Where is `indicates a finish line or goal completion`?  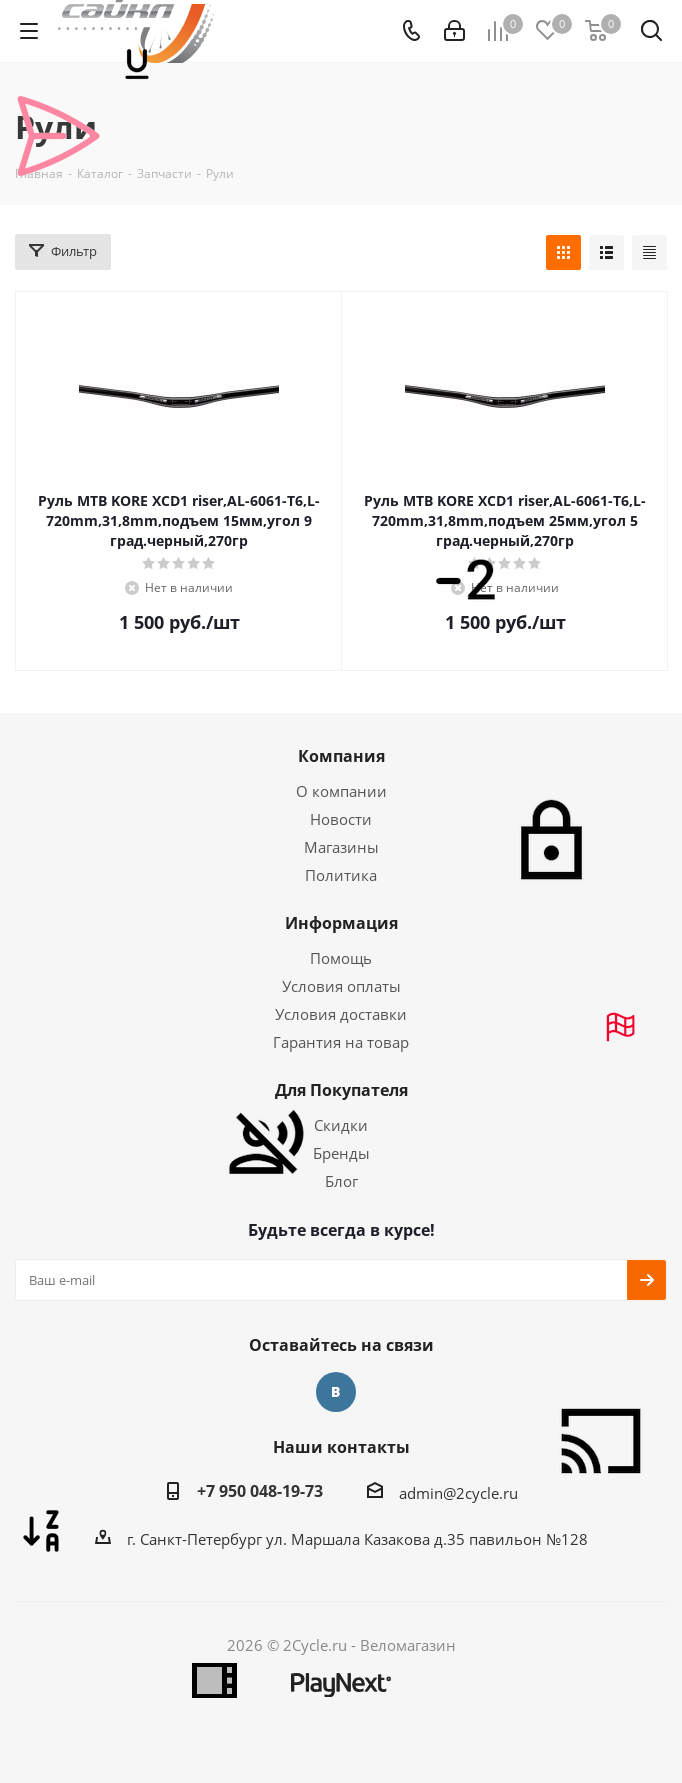
indicates a finish line or goal completion is located at coordinates (619, 1026).